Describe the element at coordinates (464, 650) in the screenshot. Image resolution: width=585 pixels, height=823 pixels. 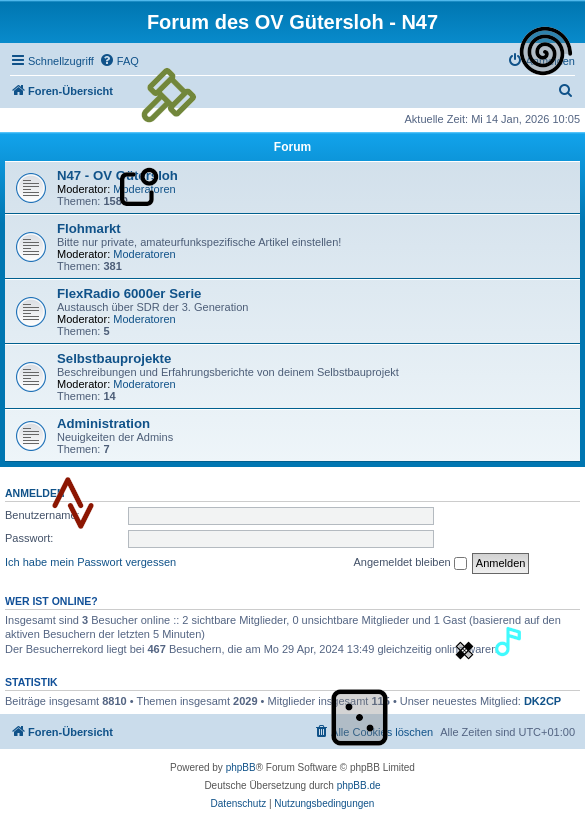
I see `apply healing or repair tool to image` at that location.